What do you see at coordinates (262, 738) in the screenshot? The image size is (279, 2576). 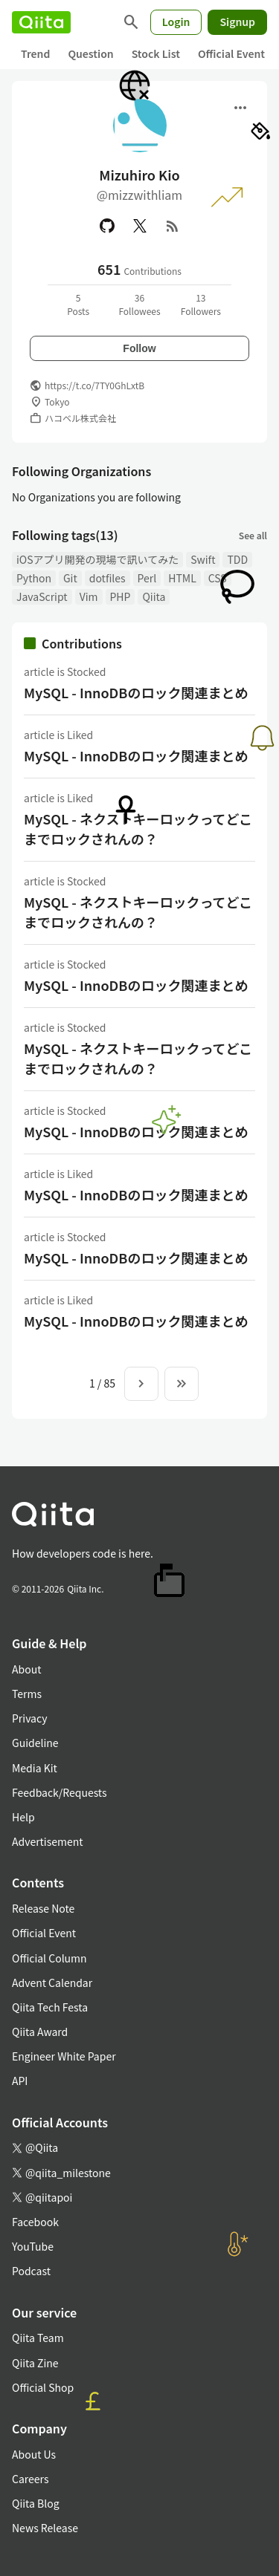 I see `view notifications` at bounding box center [262, 738].